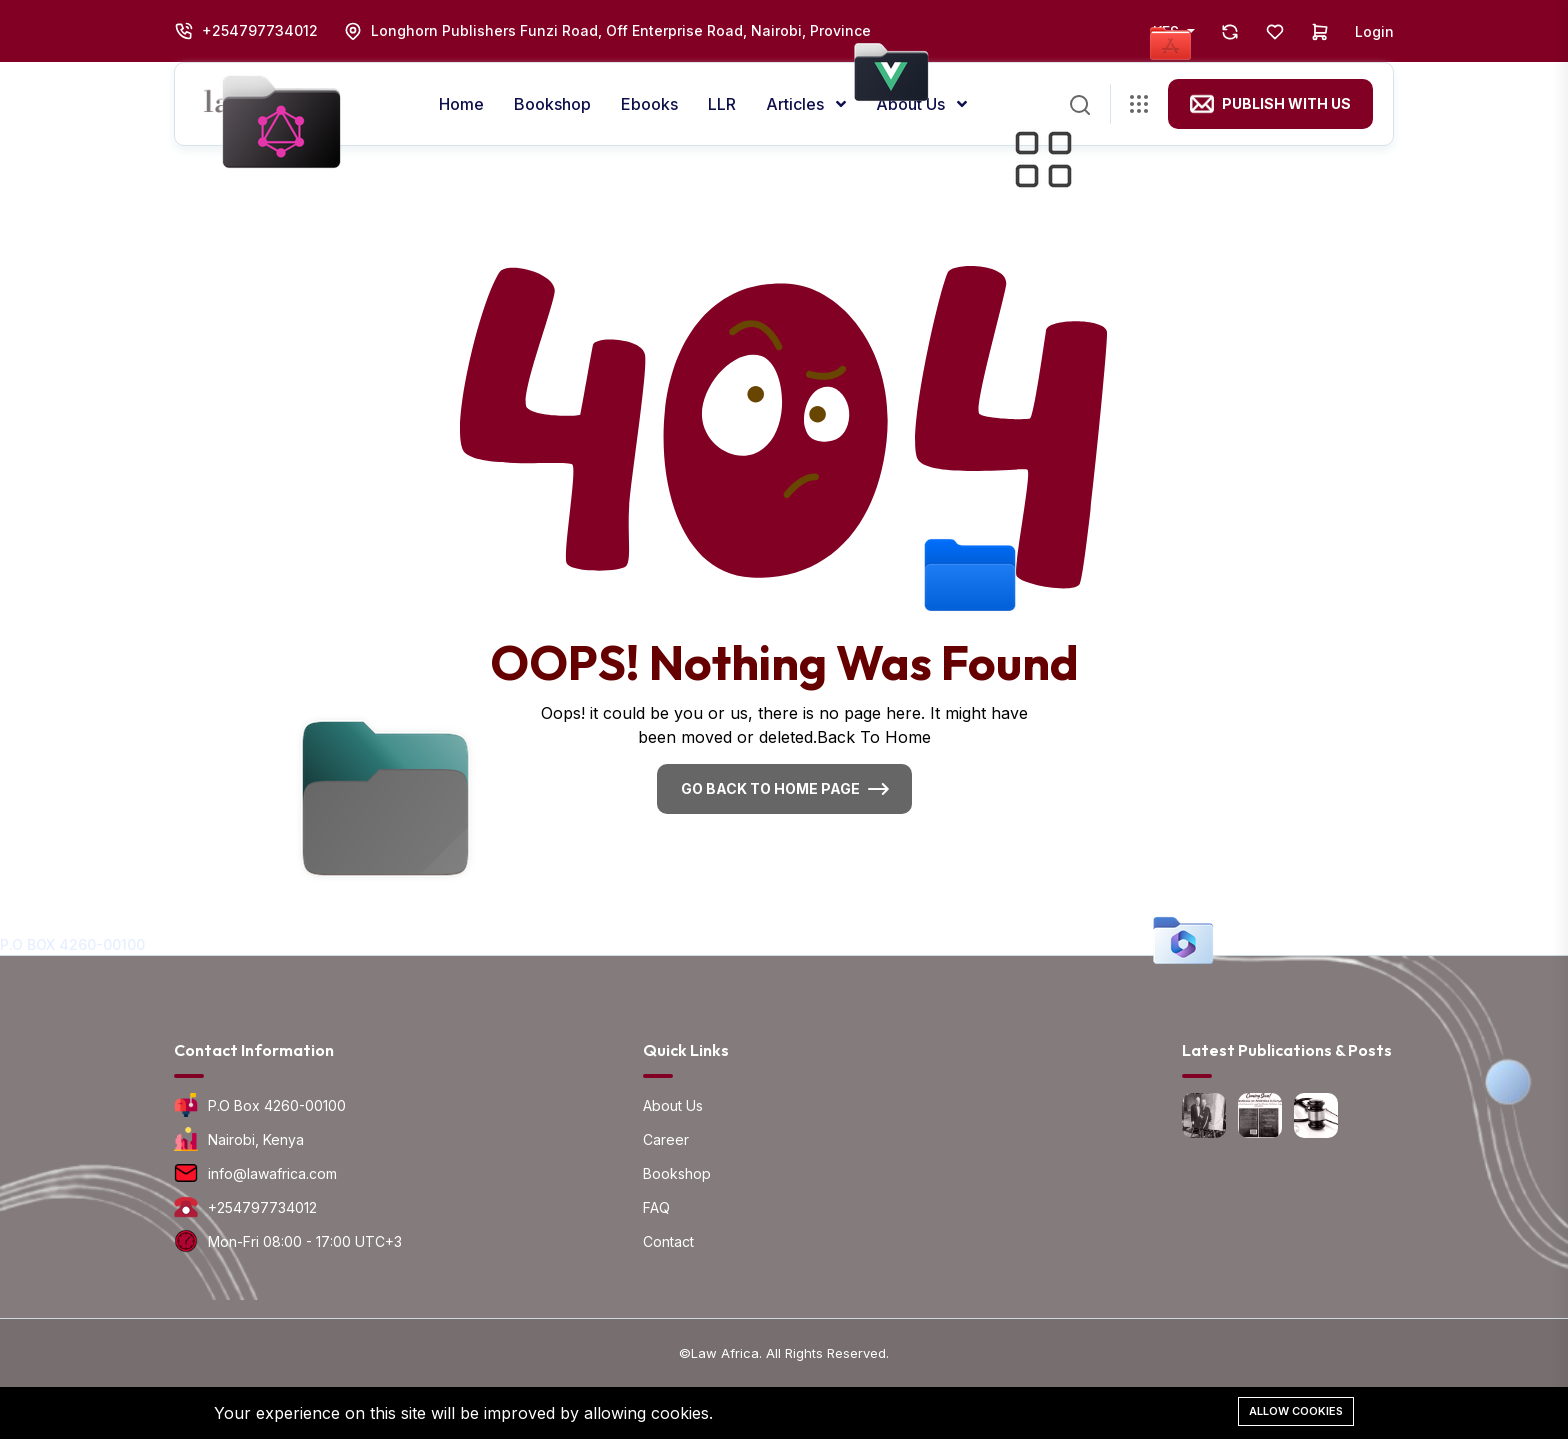  Describe the element at coordinates (1183, 942) in the screenshot. I see `open microsoft 365 files folder` at that location.